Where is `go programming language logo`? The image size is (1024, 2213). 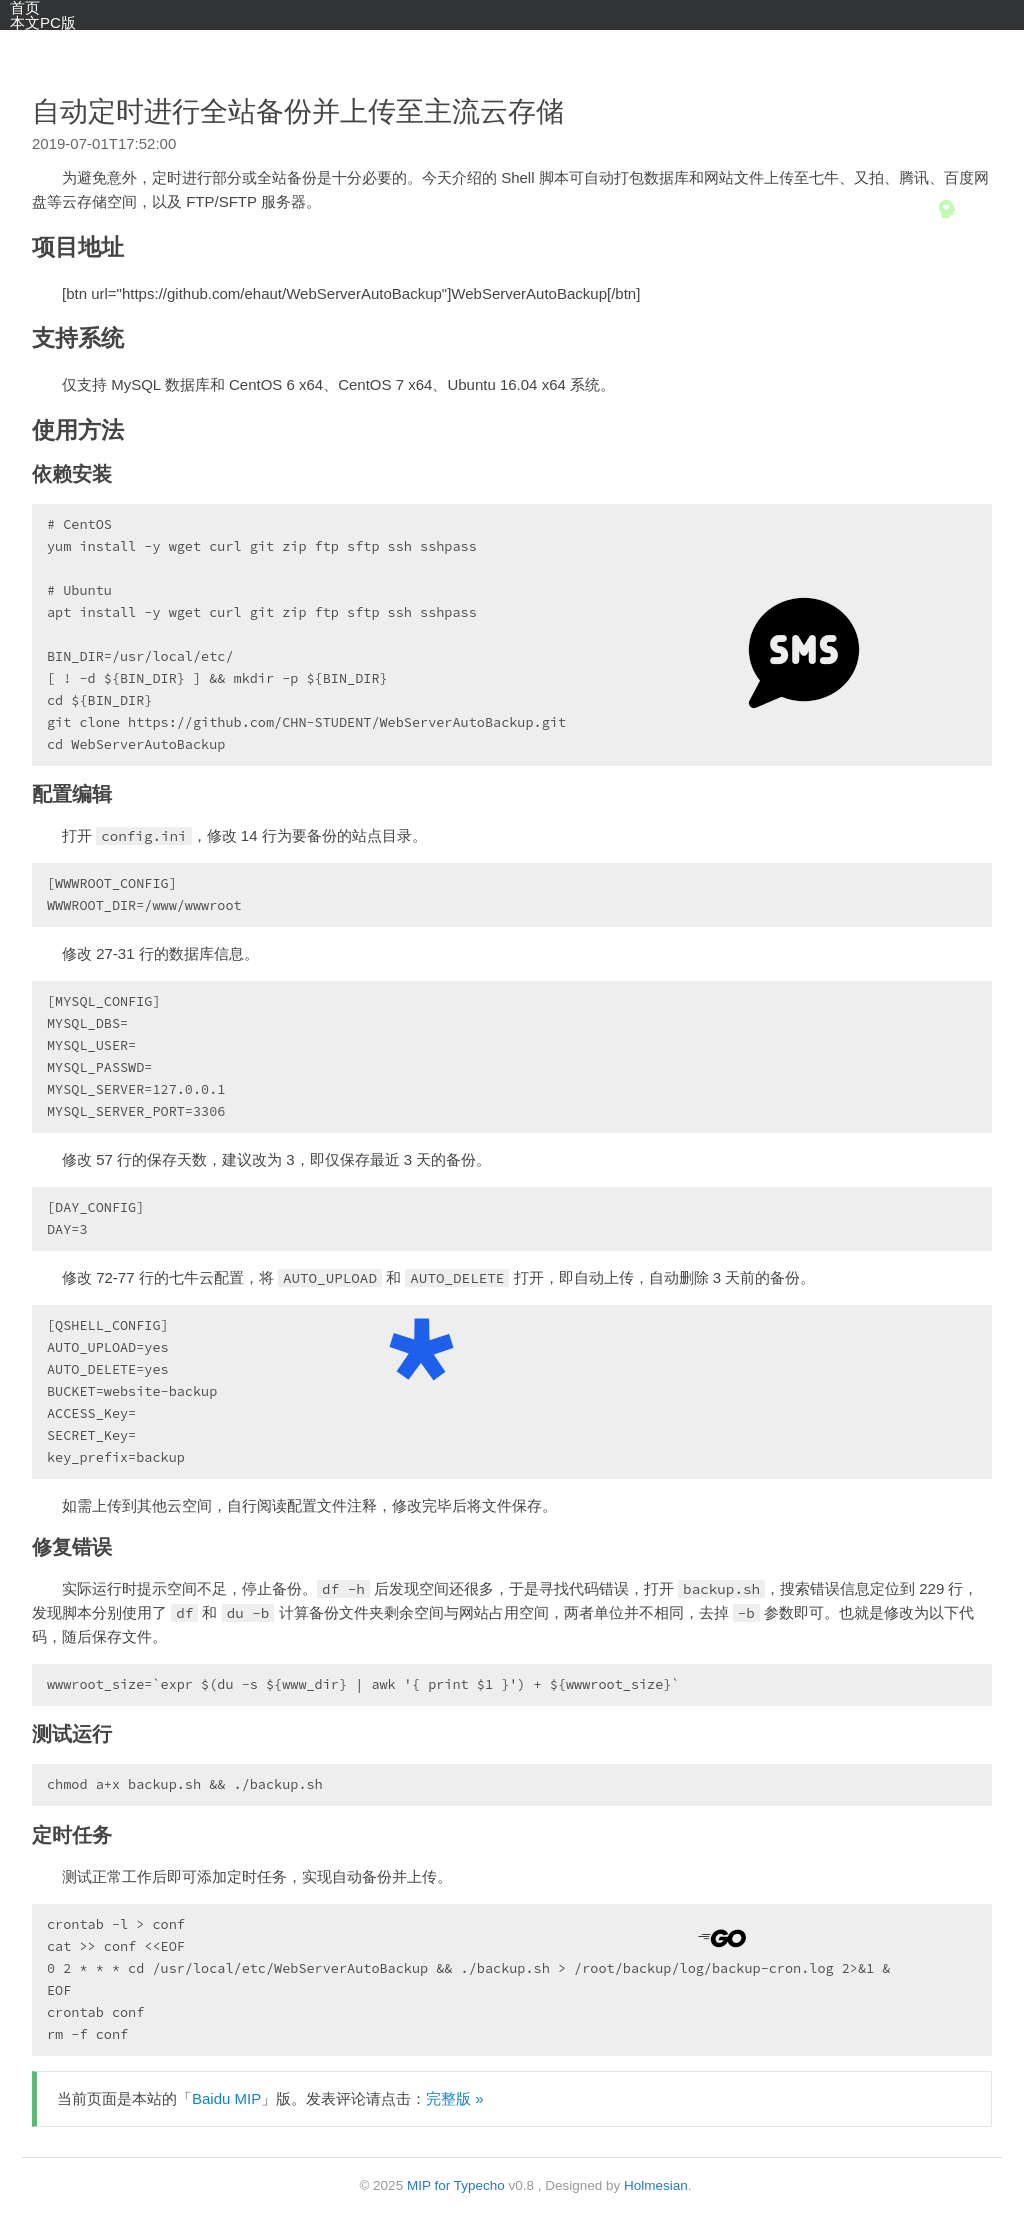
go programming language logo is located at coordinates (722, 1939).